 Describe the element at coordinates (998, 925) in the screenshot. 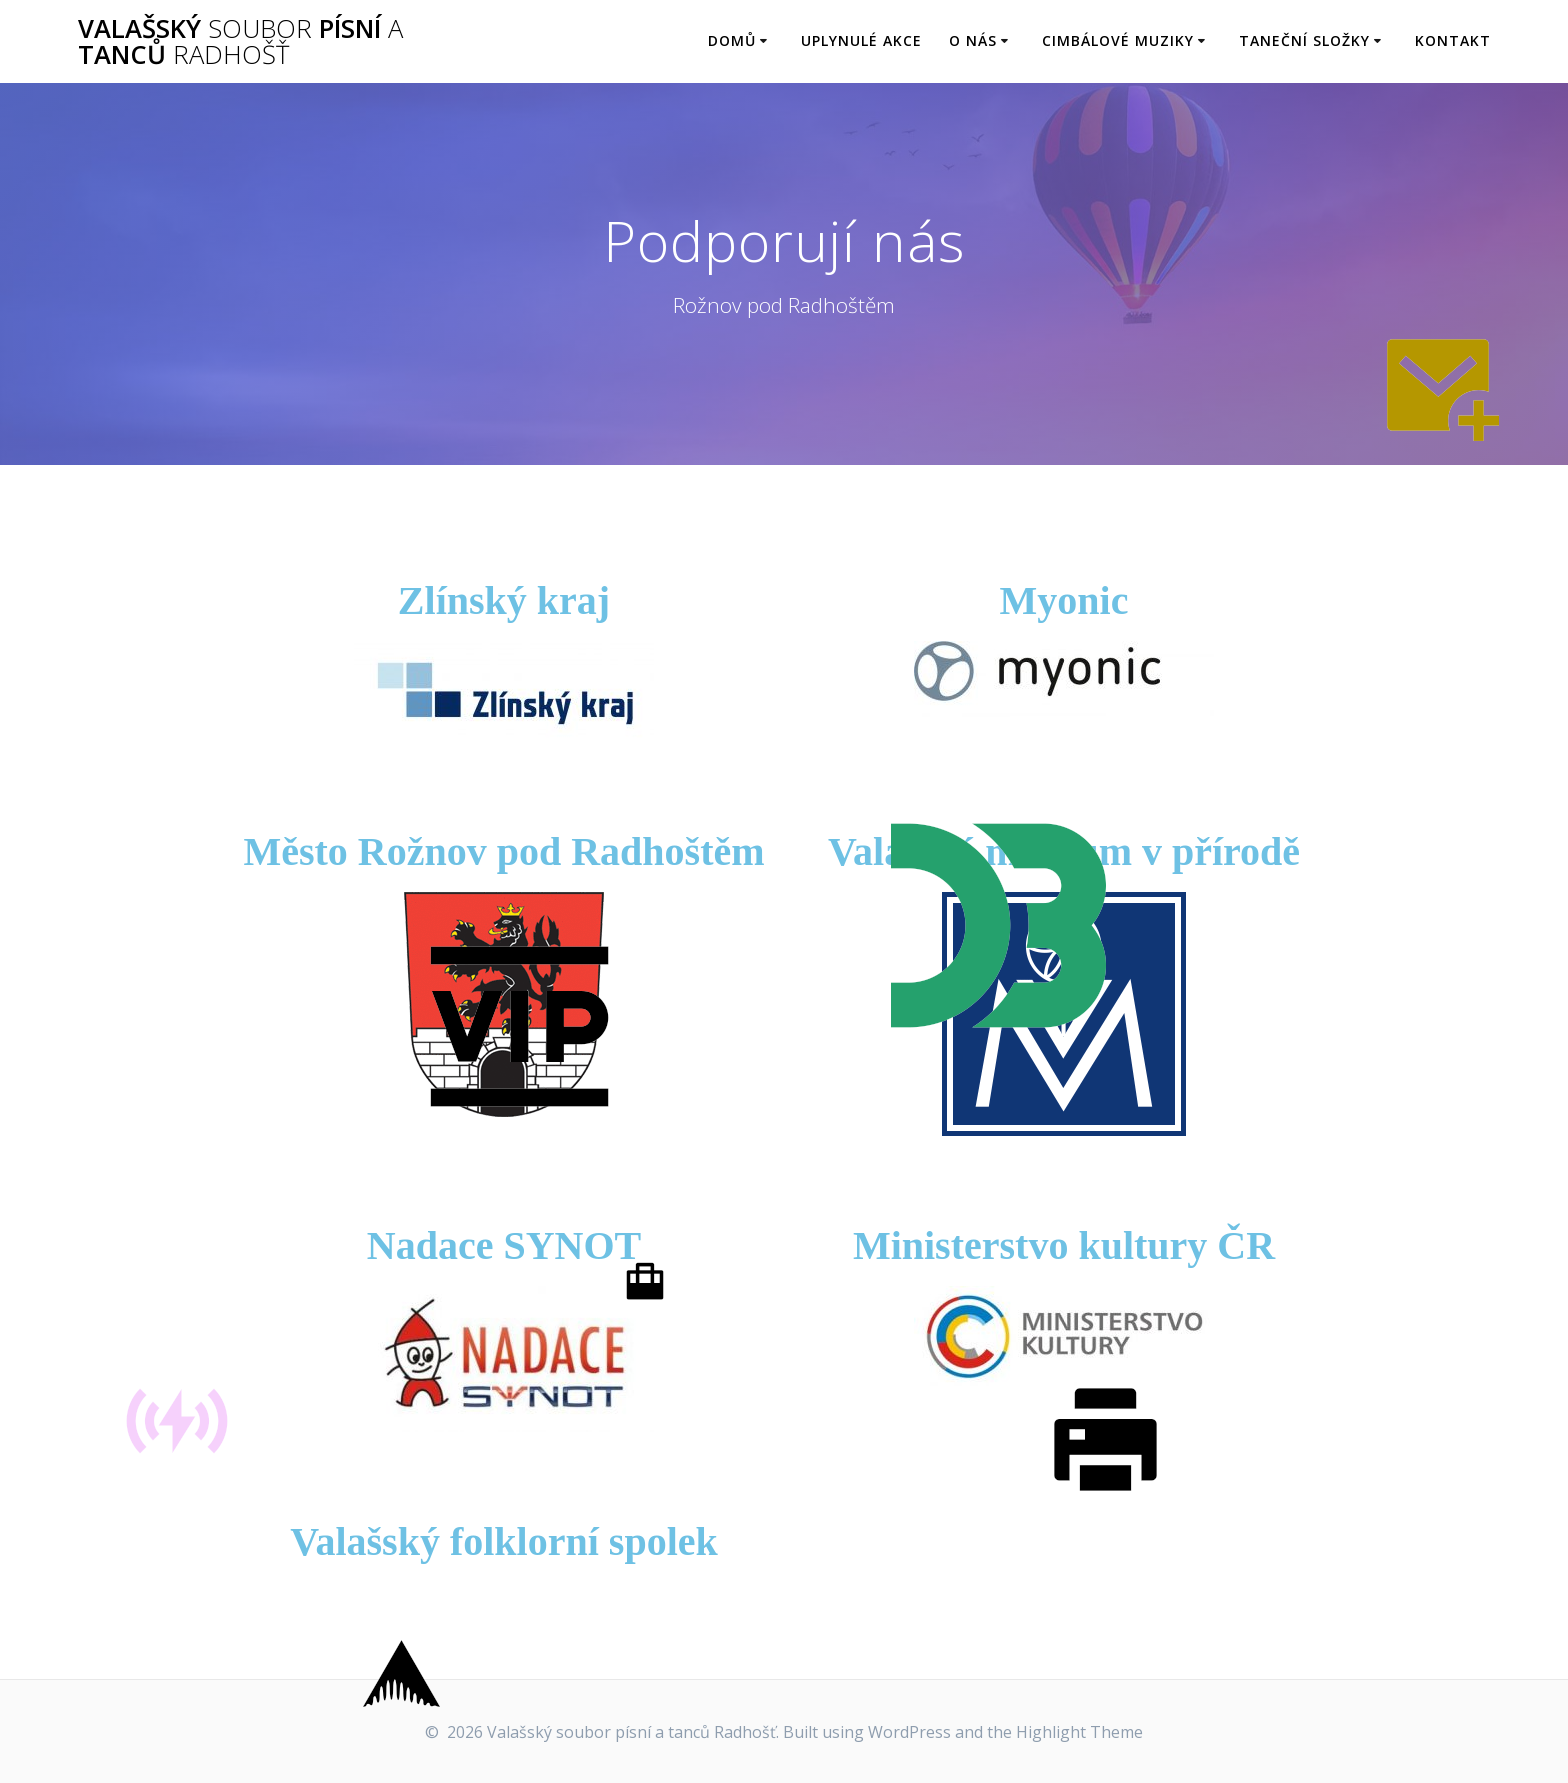

I see `D3.js data visualization library logo` at that location.